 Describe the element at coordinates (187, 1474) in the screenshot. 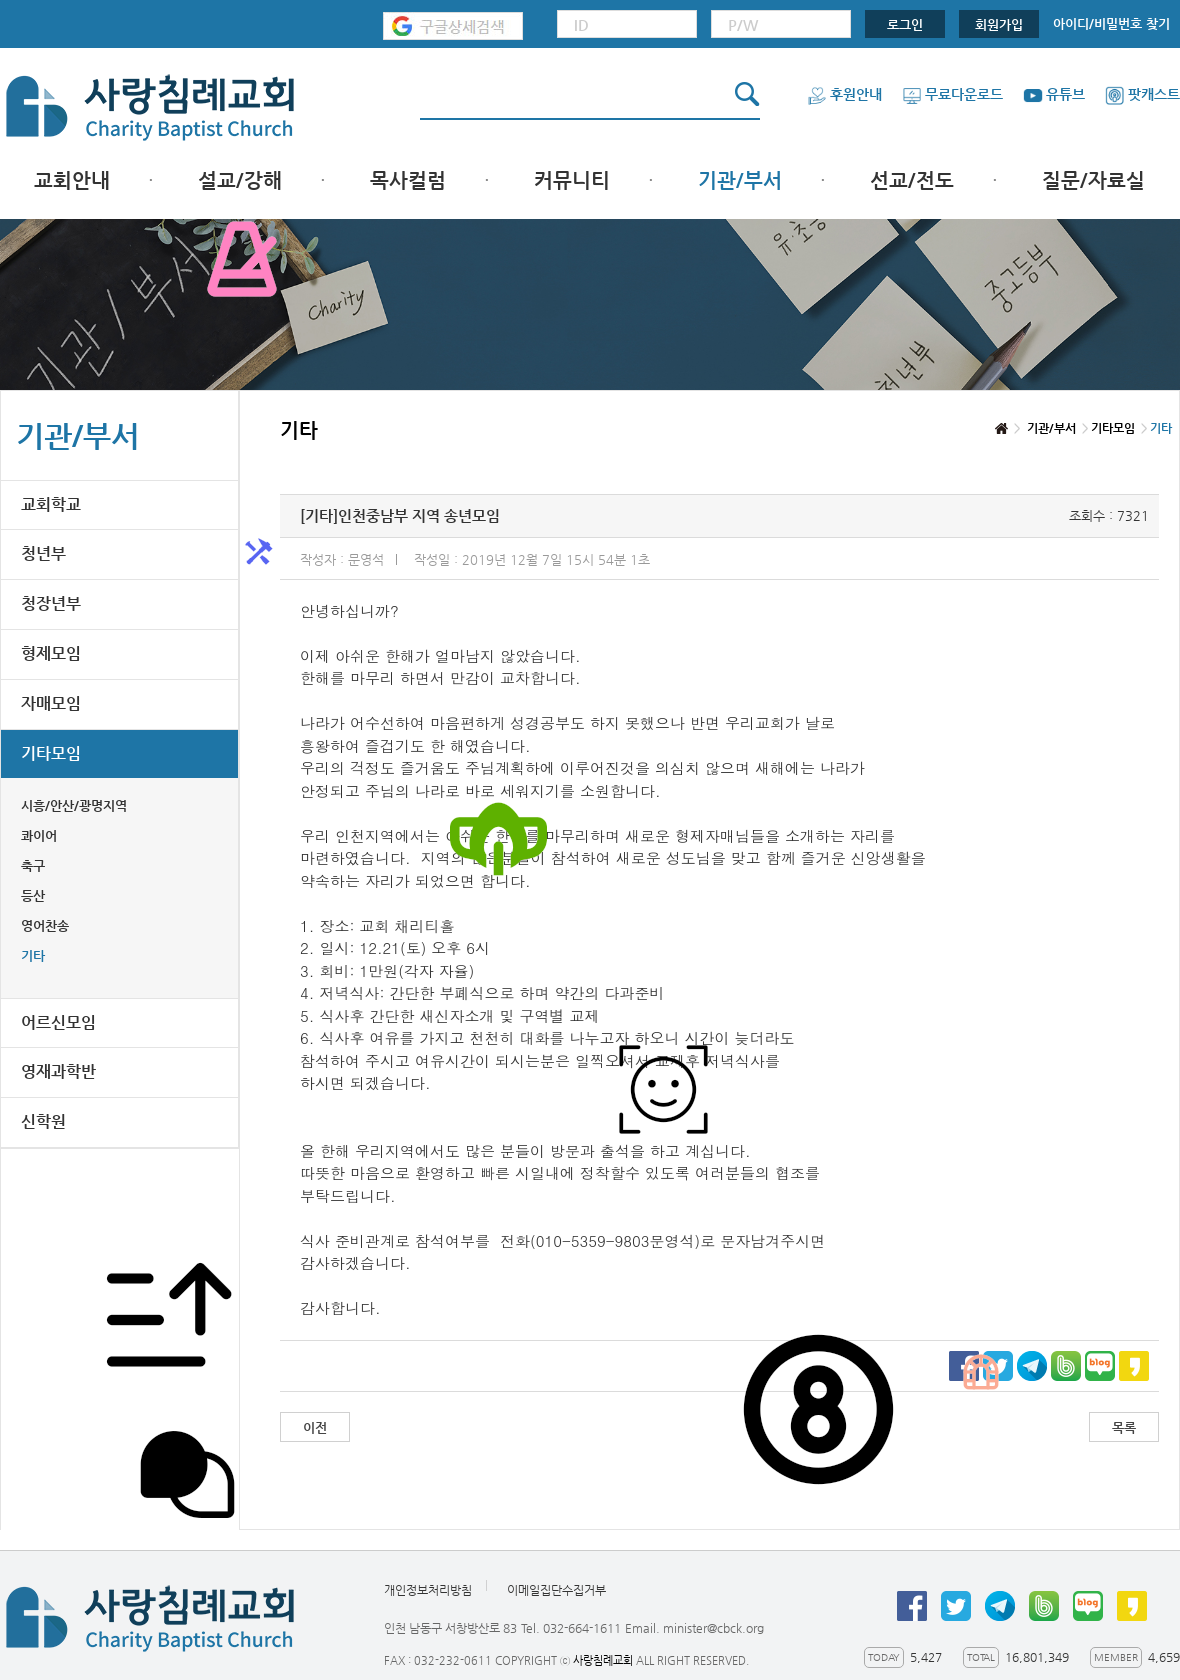

I see `open messaging or chat conversations` at that location.